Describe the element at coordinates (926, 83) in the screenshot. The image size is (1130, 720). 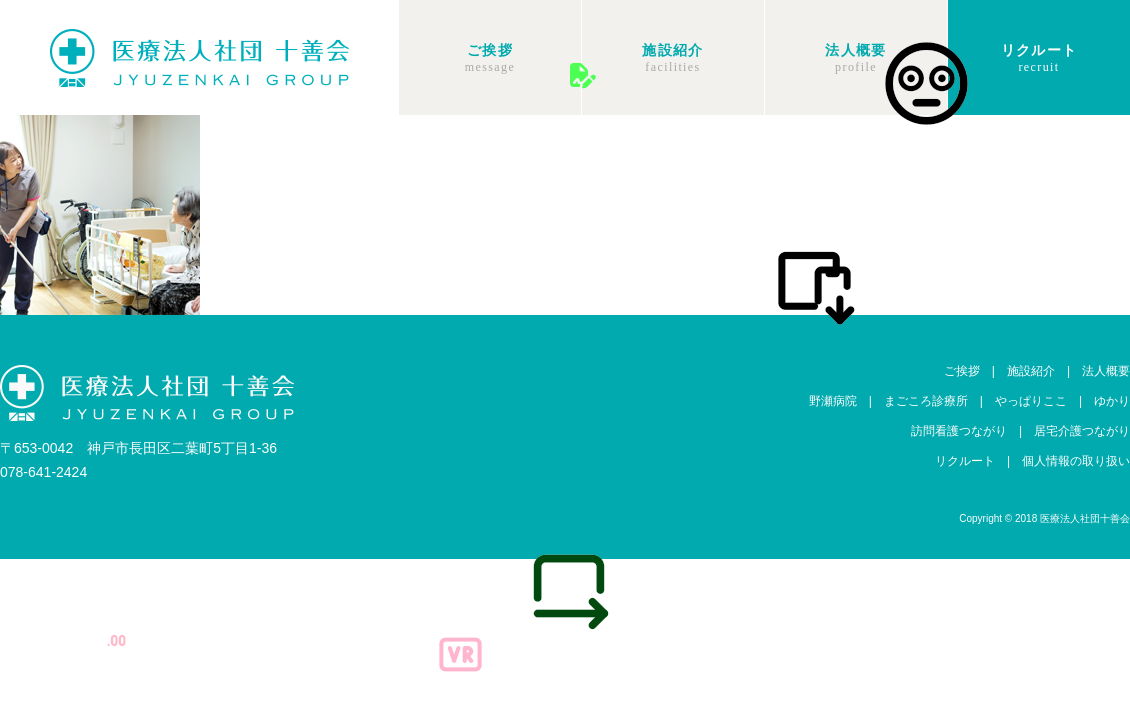
I see `flushed or surprised emoji reaction` at that location.